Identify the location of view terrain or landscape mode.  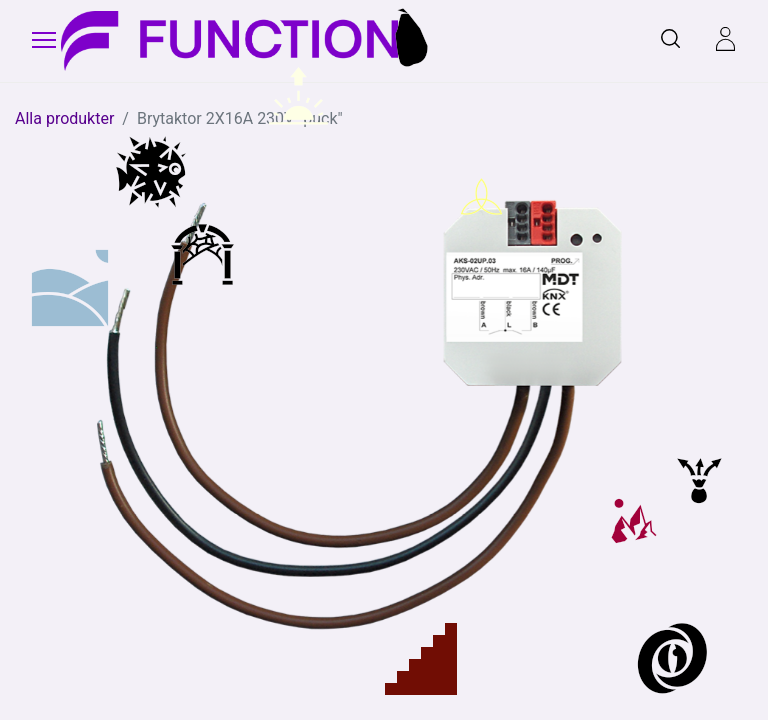
(70, 288).